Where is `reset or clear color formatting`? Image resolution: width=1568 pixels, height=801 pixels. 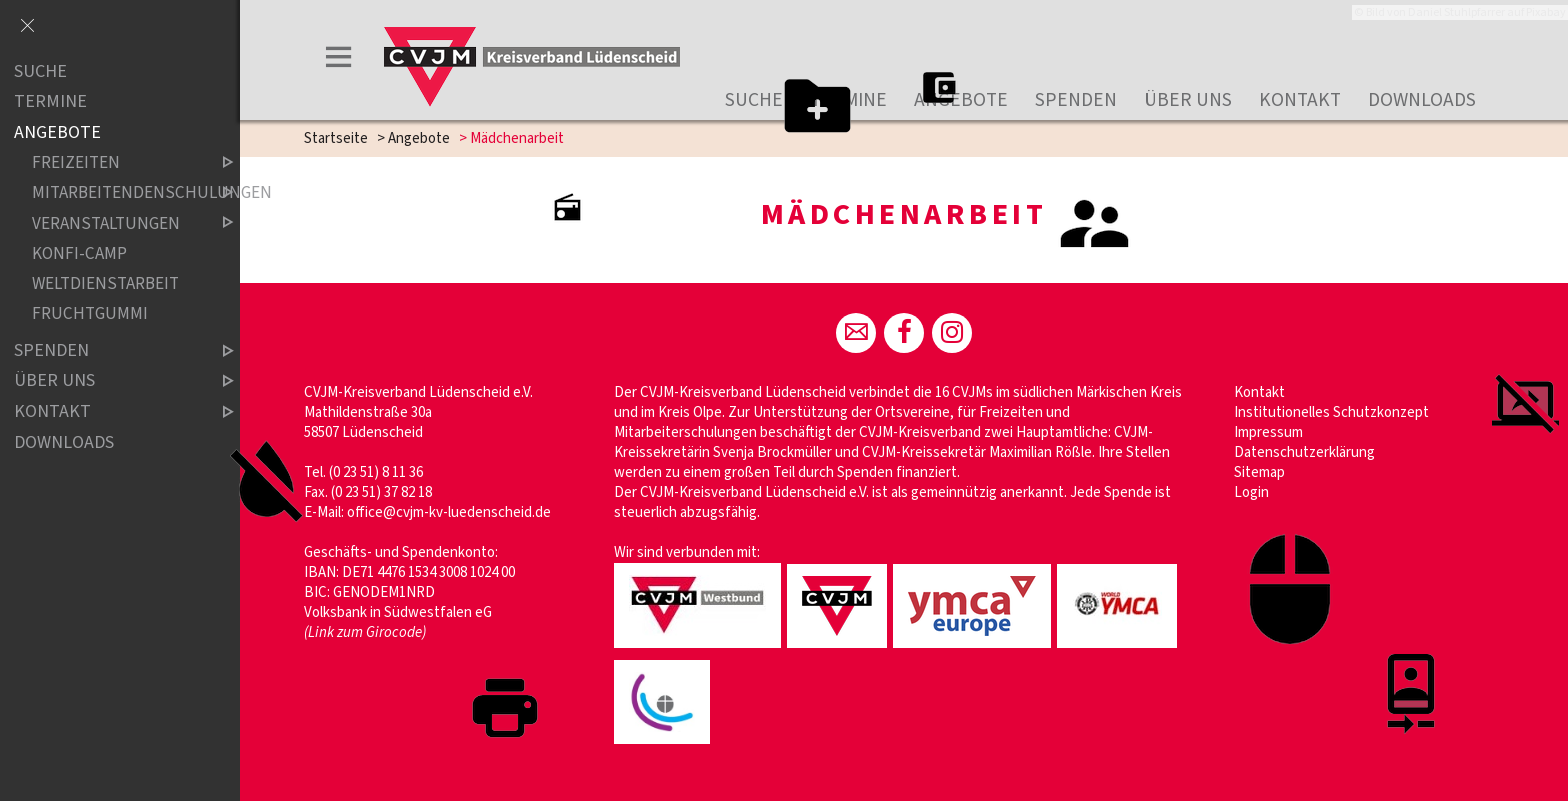
reset or clear color formatting is located at coordinates (266, 480).